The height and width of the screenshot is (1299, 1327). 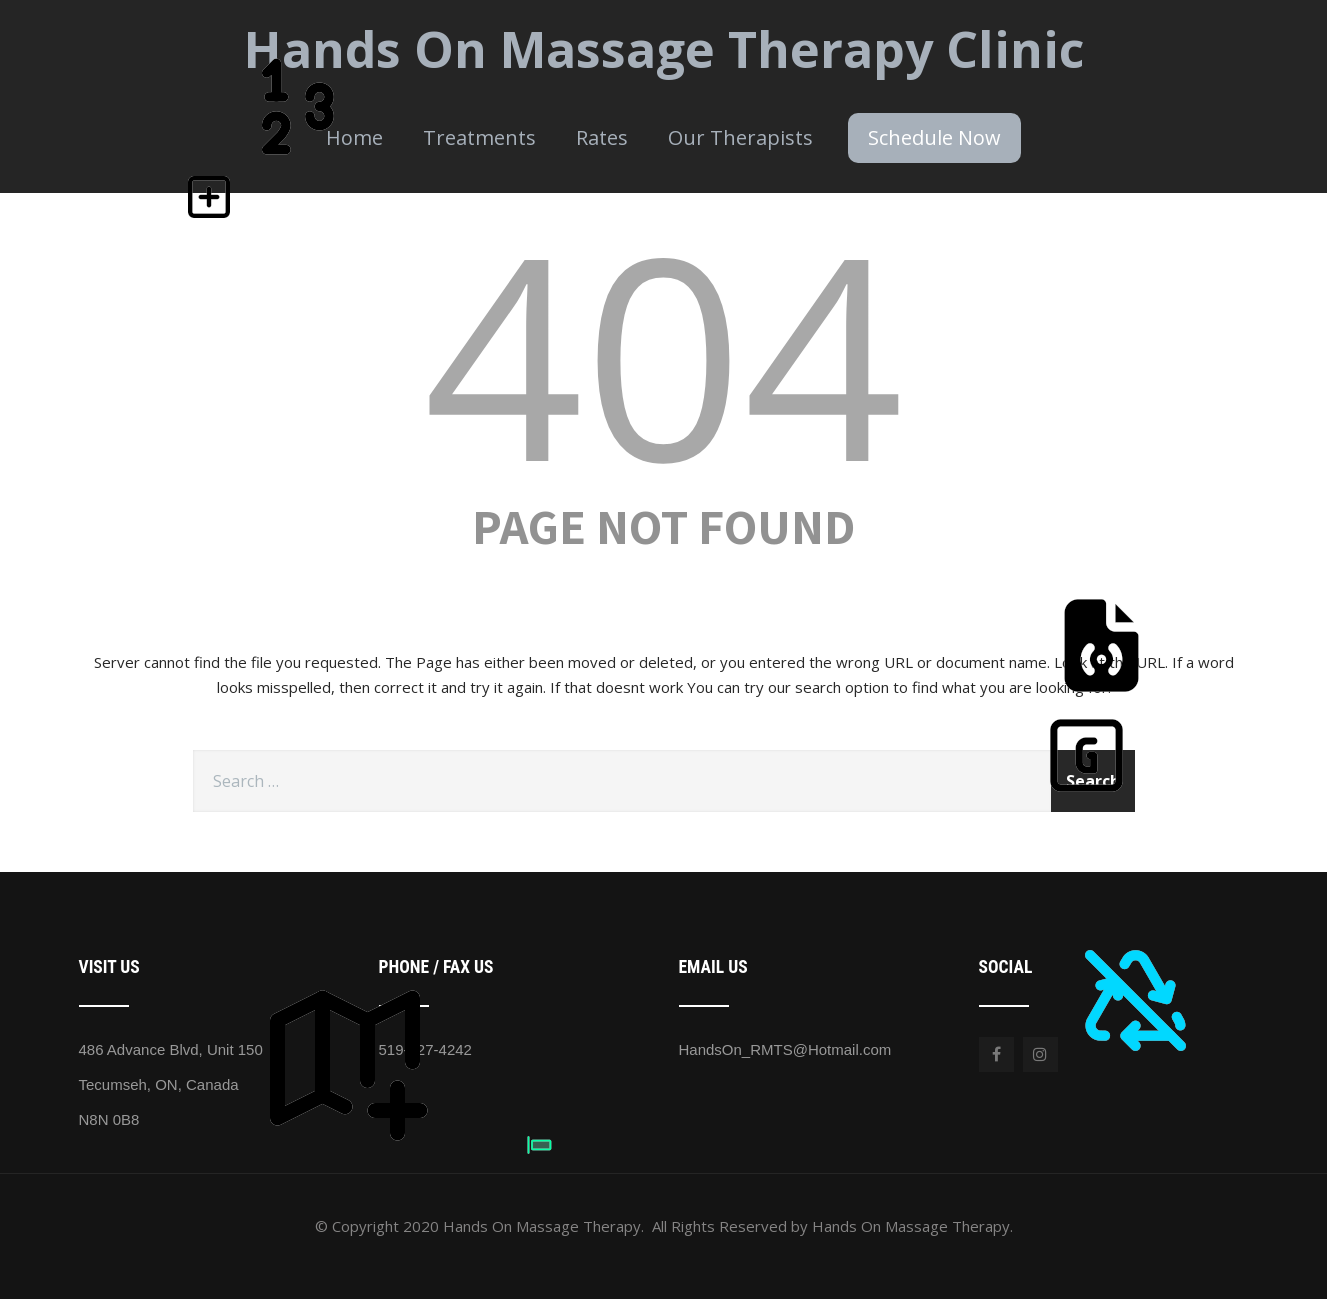 What do you see at coordinates (1135, 1000) in the screenshot?
I see `recycling unavailable or disabled` at bounding box center [1135, 1000].